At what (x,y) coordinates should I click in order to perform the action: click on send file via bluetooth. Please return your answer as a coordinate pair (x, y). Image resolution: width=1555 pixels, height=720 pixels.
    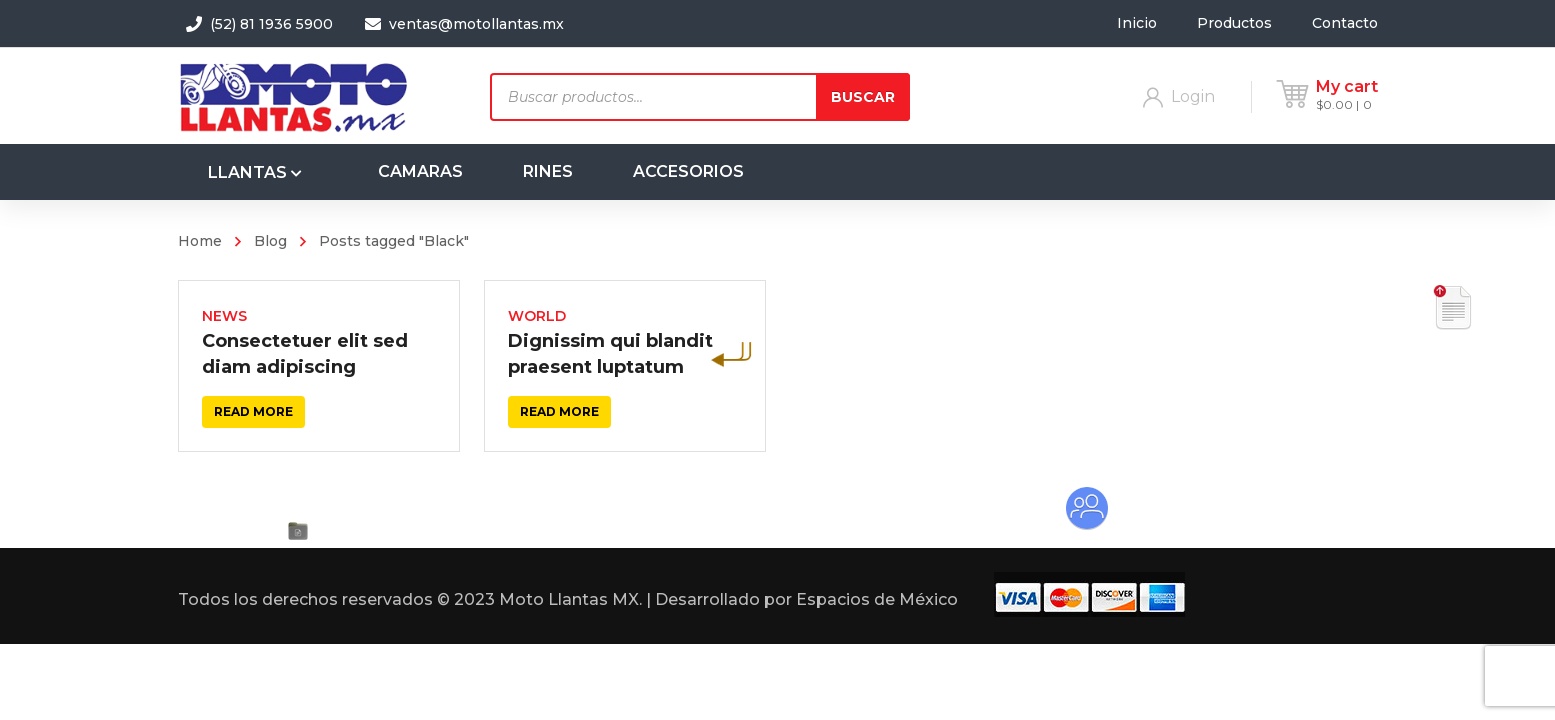
    Looking at the image, I should click on (1453, 307).